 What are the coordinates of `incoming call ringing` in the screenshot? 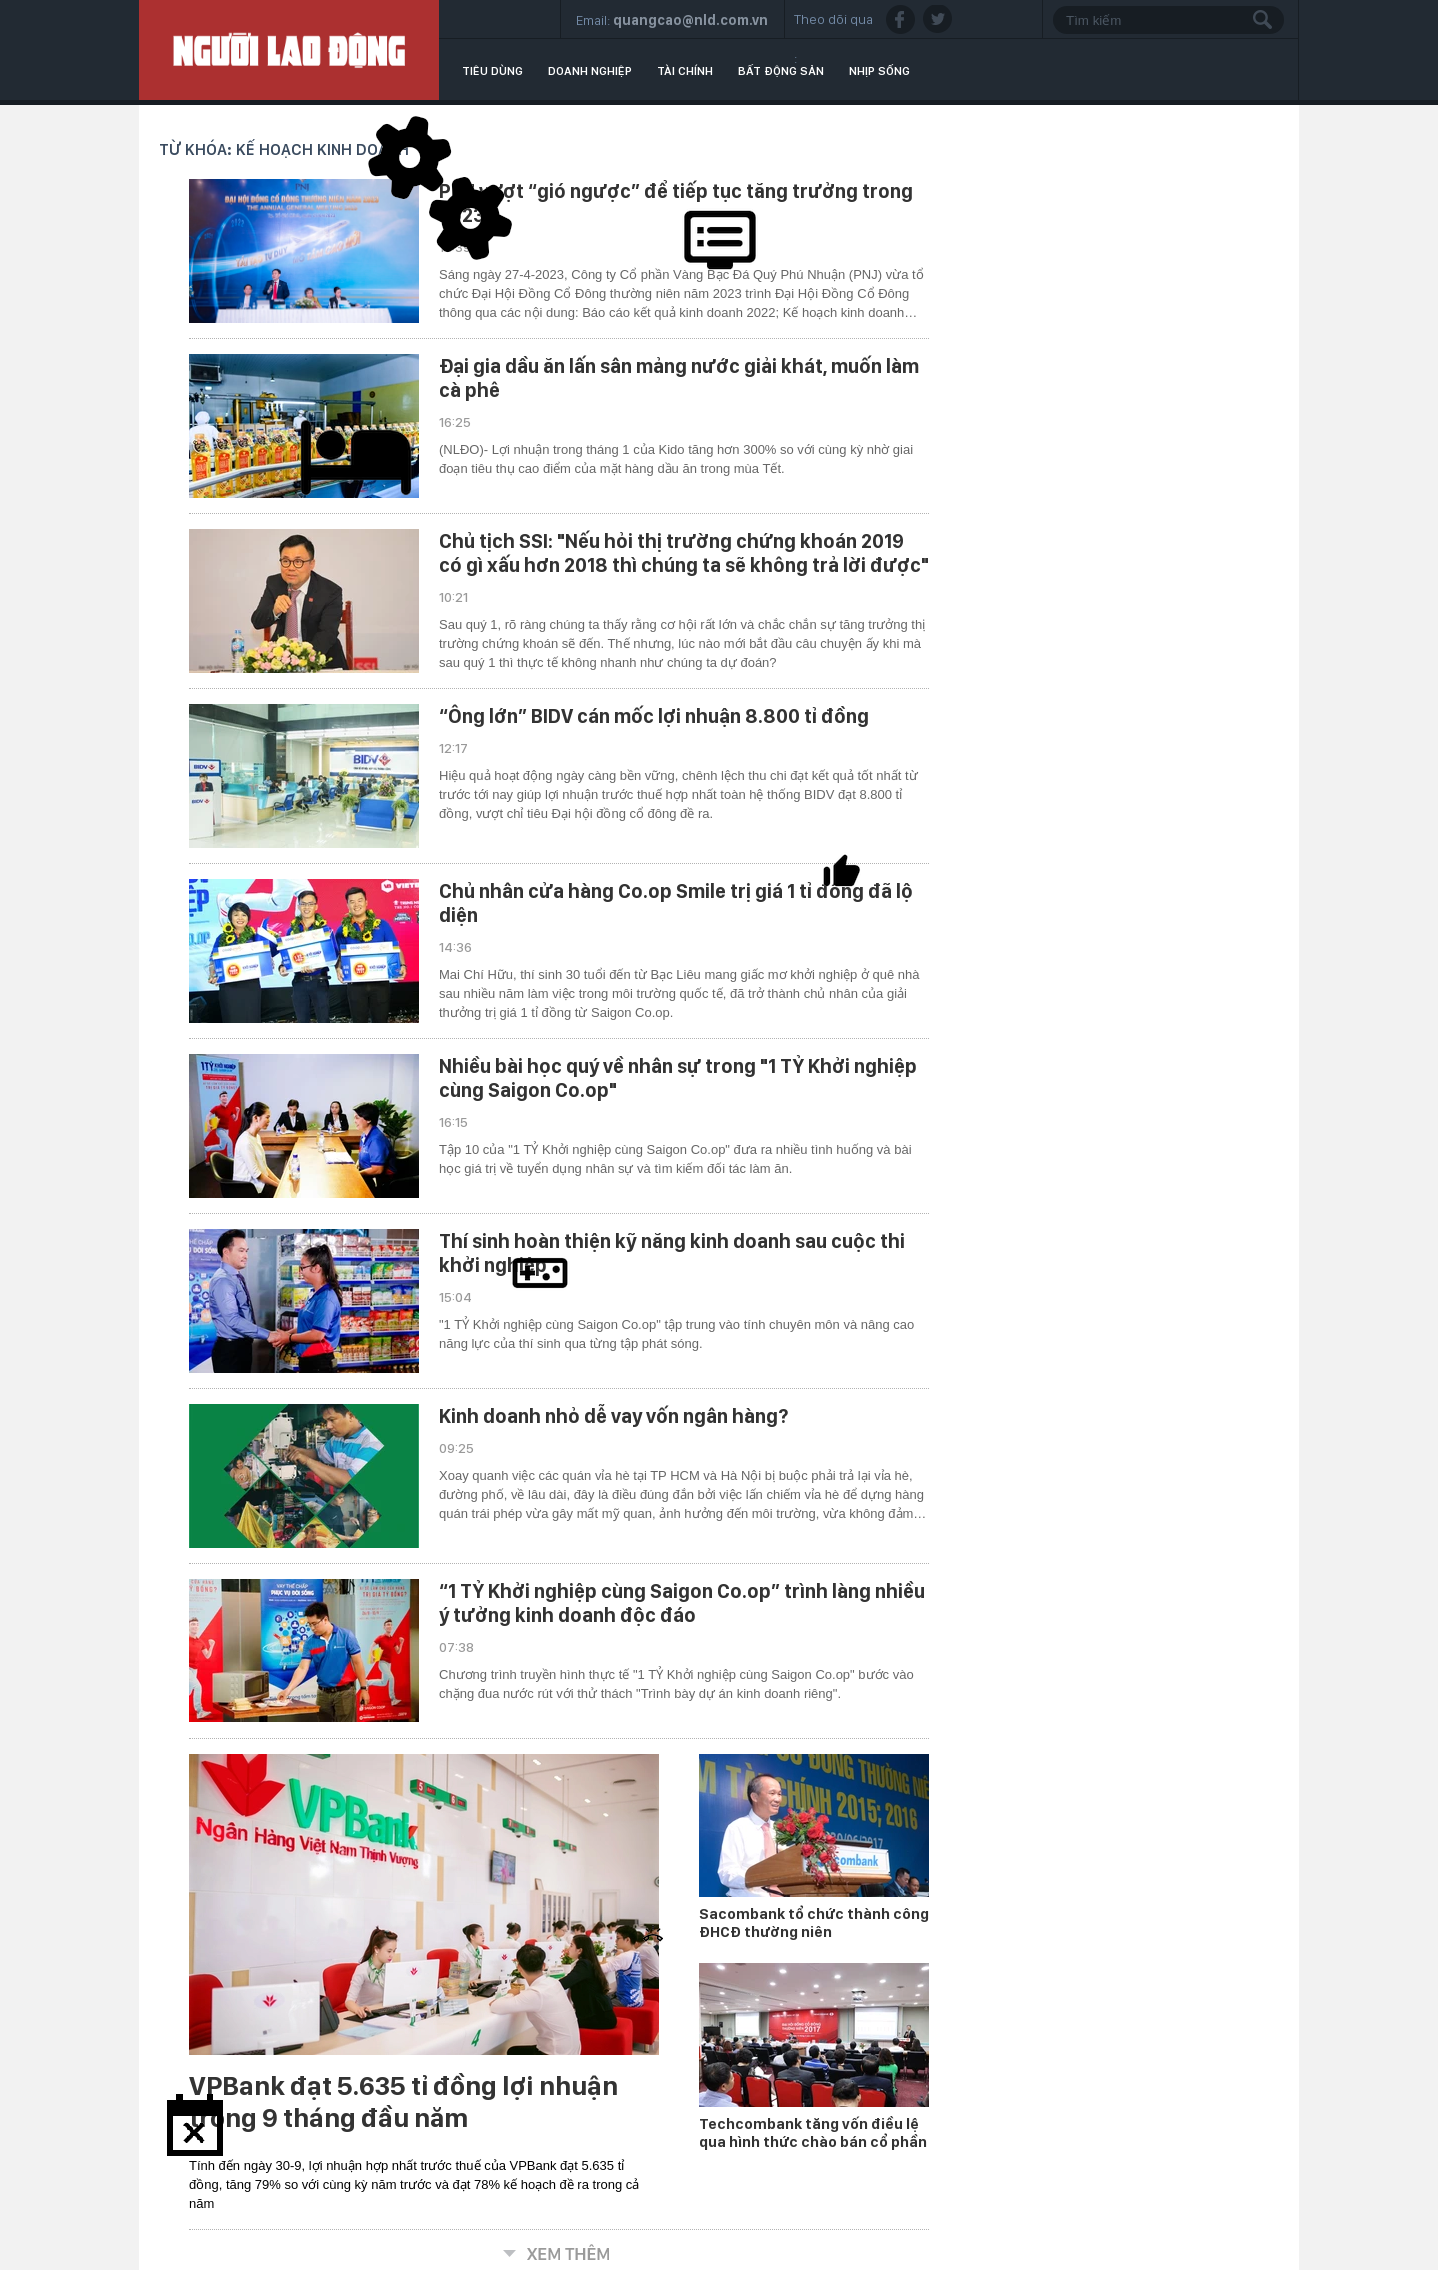 It's located at (653, 1934).